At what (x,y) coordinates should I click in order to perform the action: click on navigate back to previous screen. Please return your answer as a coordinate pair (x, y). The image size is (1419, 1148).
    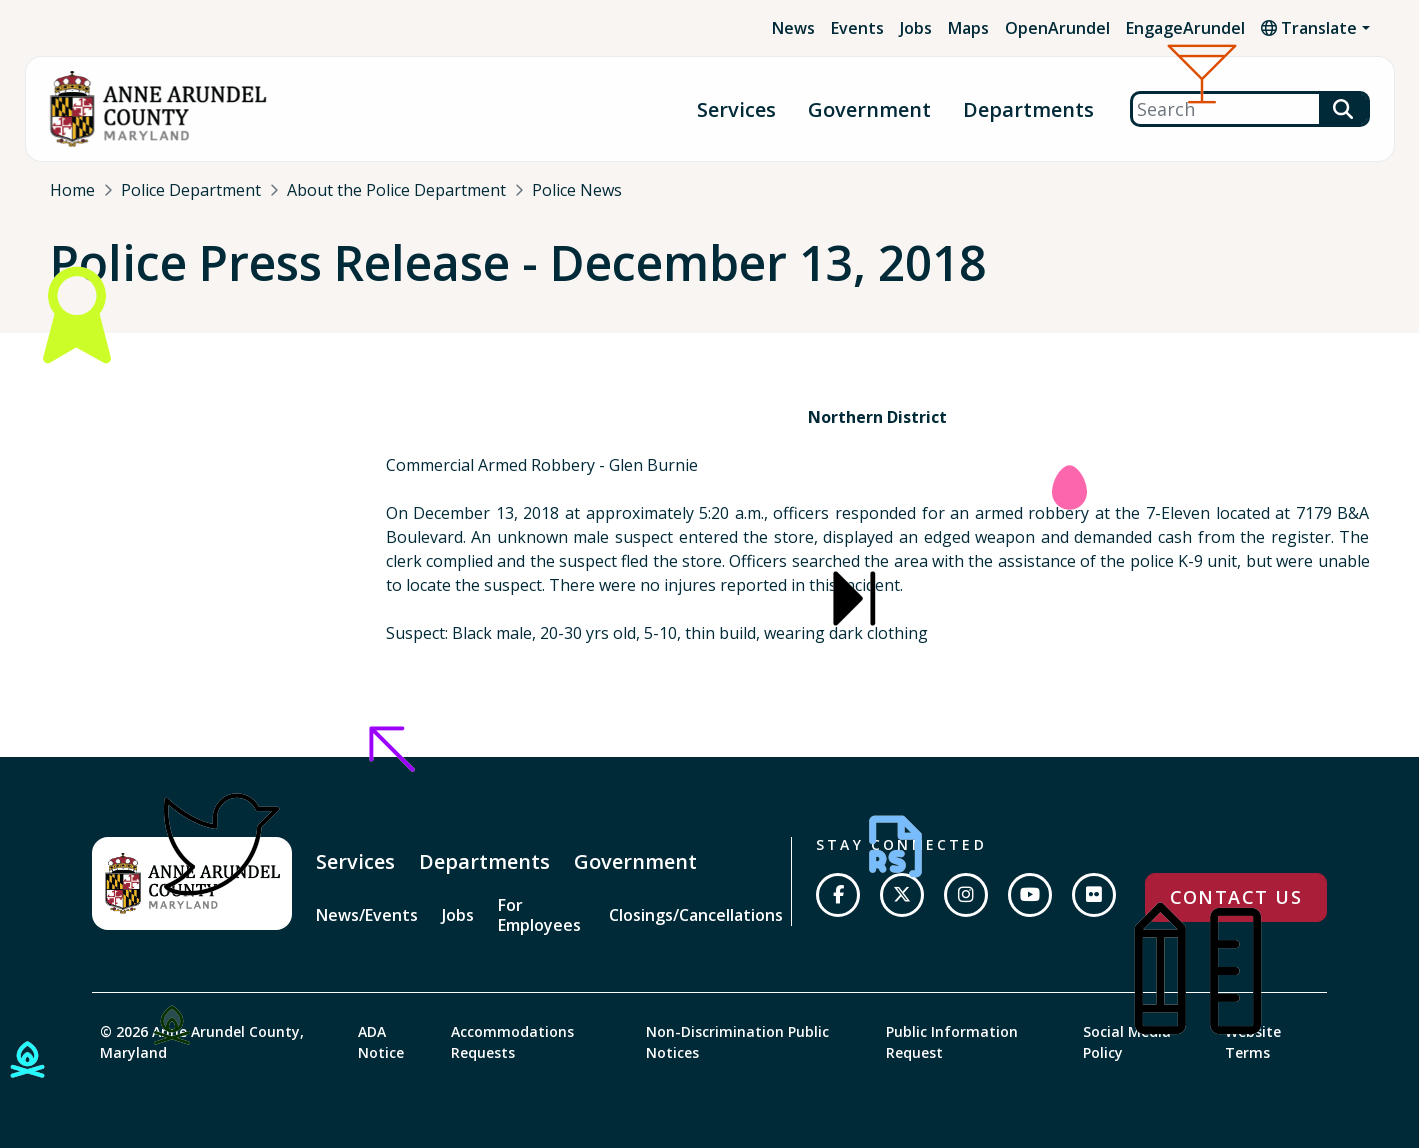
    Looking at the image, I should click on (392, 749).